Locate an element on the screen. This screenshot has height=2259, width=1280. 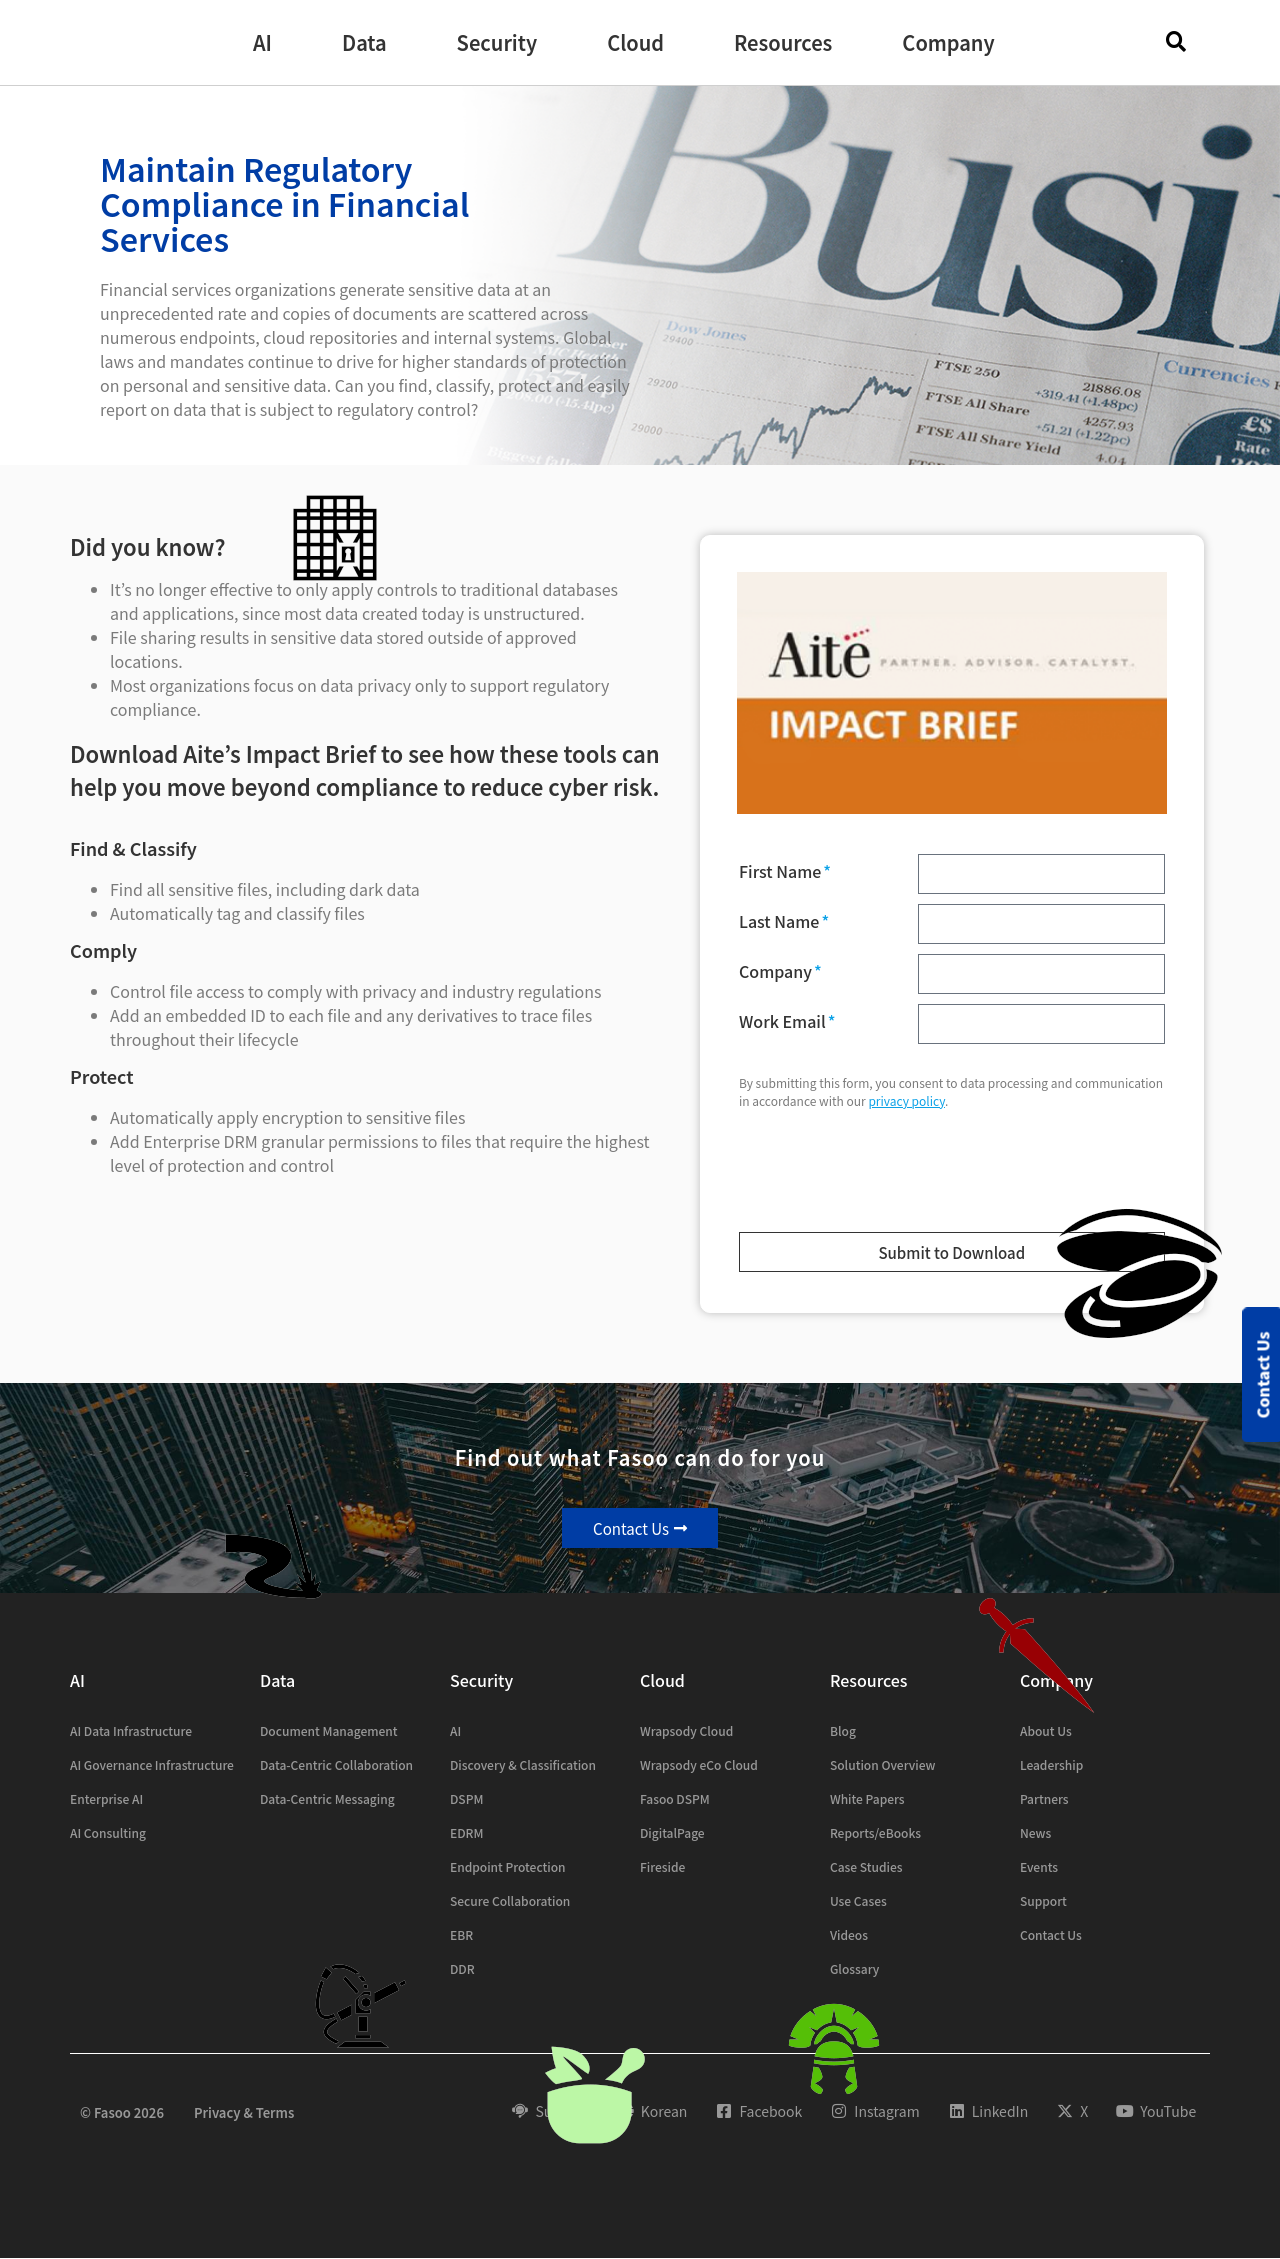
activate laser attack ability is located at coordinates (273, 1552).